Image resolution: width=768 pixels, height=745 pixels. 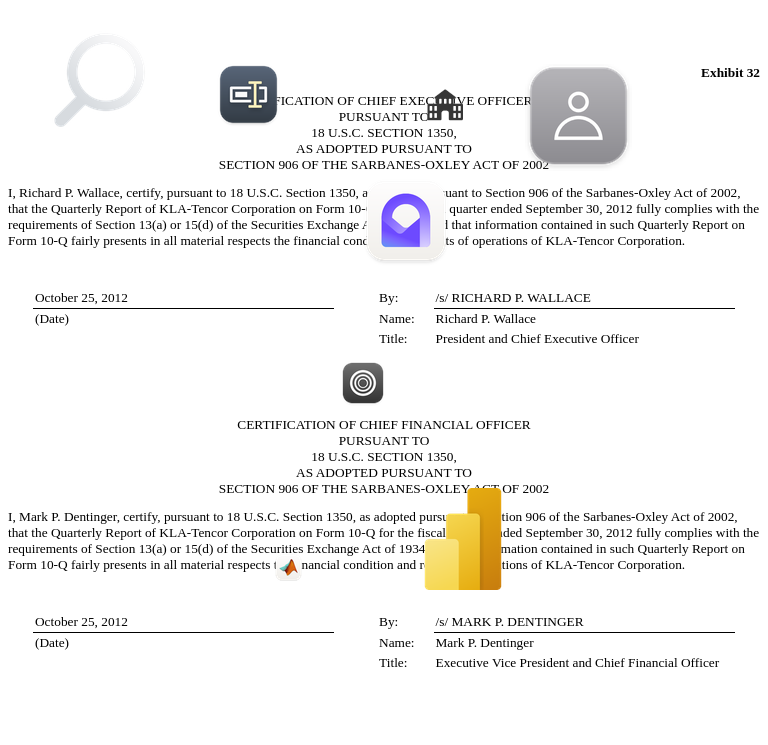 What do you see at coordinates (248, 94) in the screenshot?
I see `open bulky app for batch file renaming` at bounding box center [248, 94].